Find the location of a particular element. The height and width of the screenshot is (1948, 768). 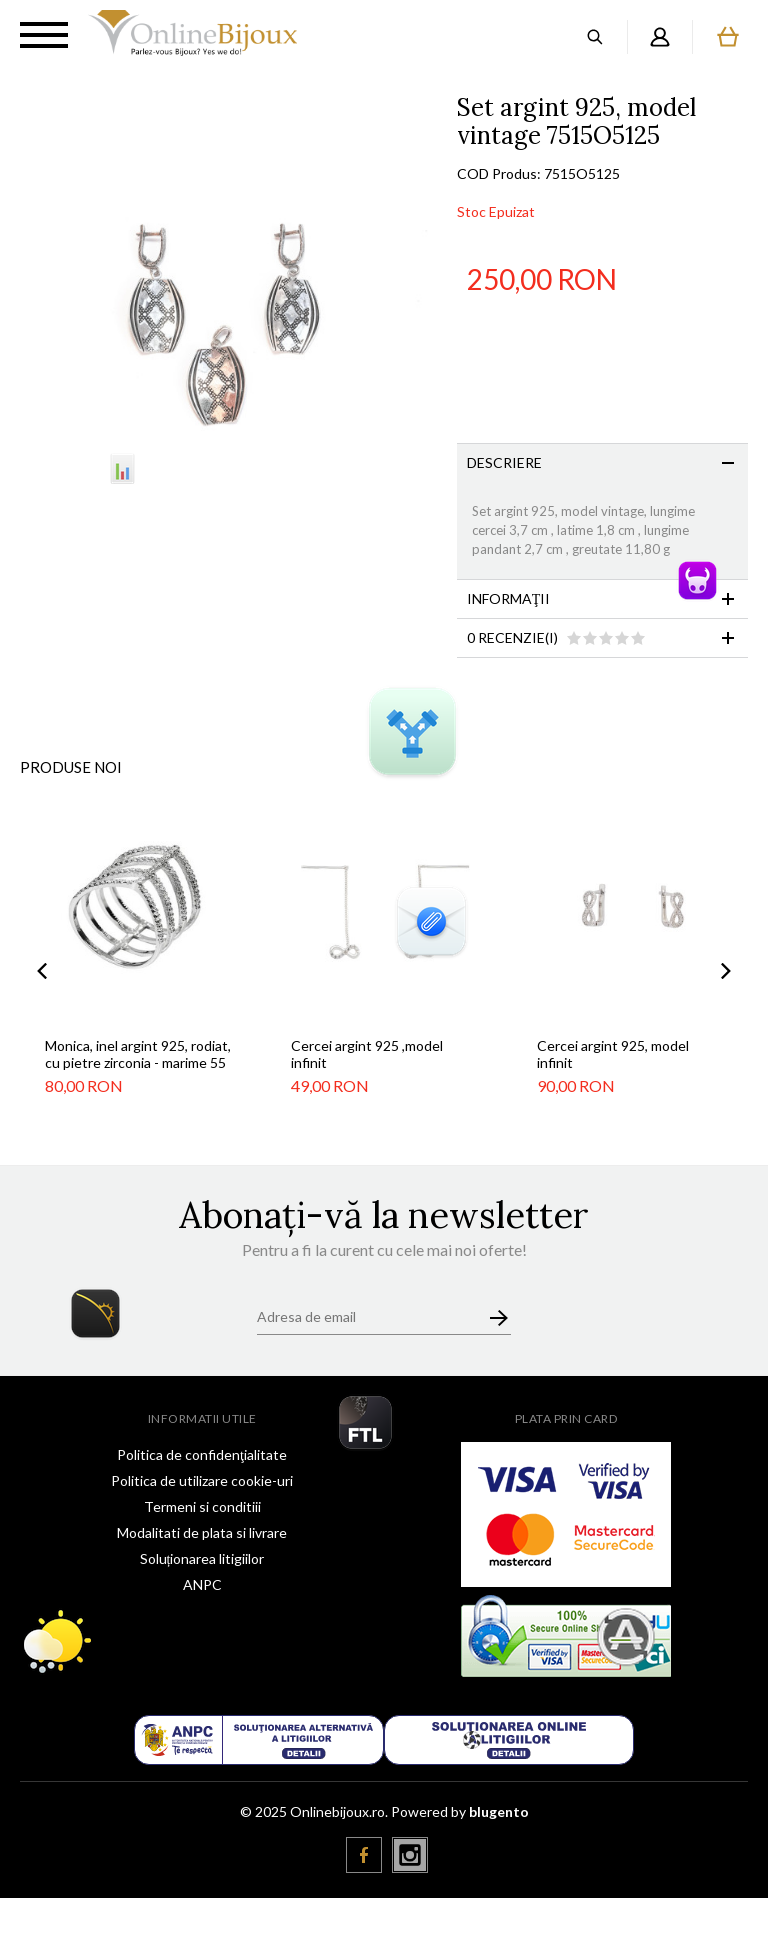

open junction app for choosing which app opens links is located at coordinates (412, 731).